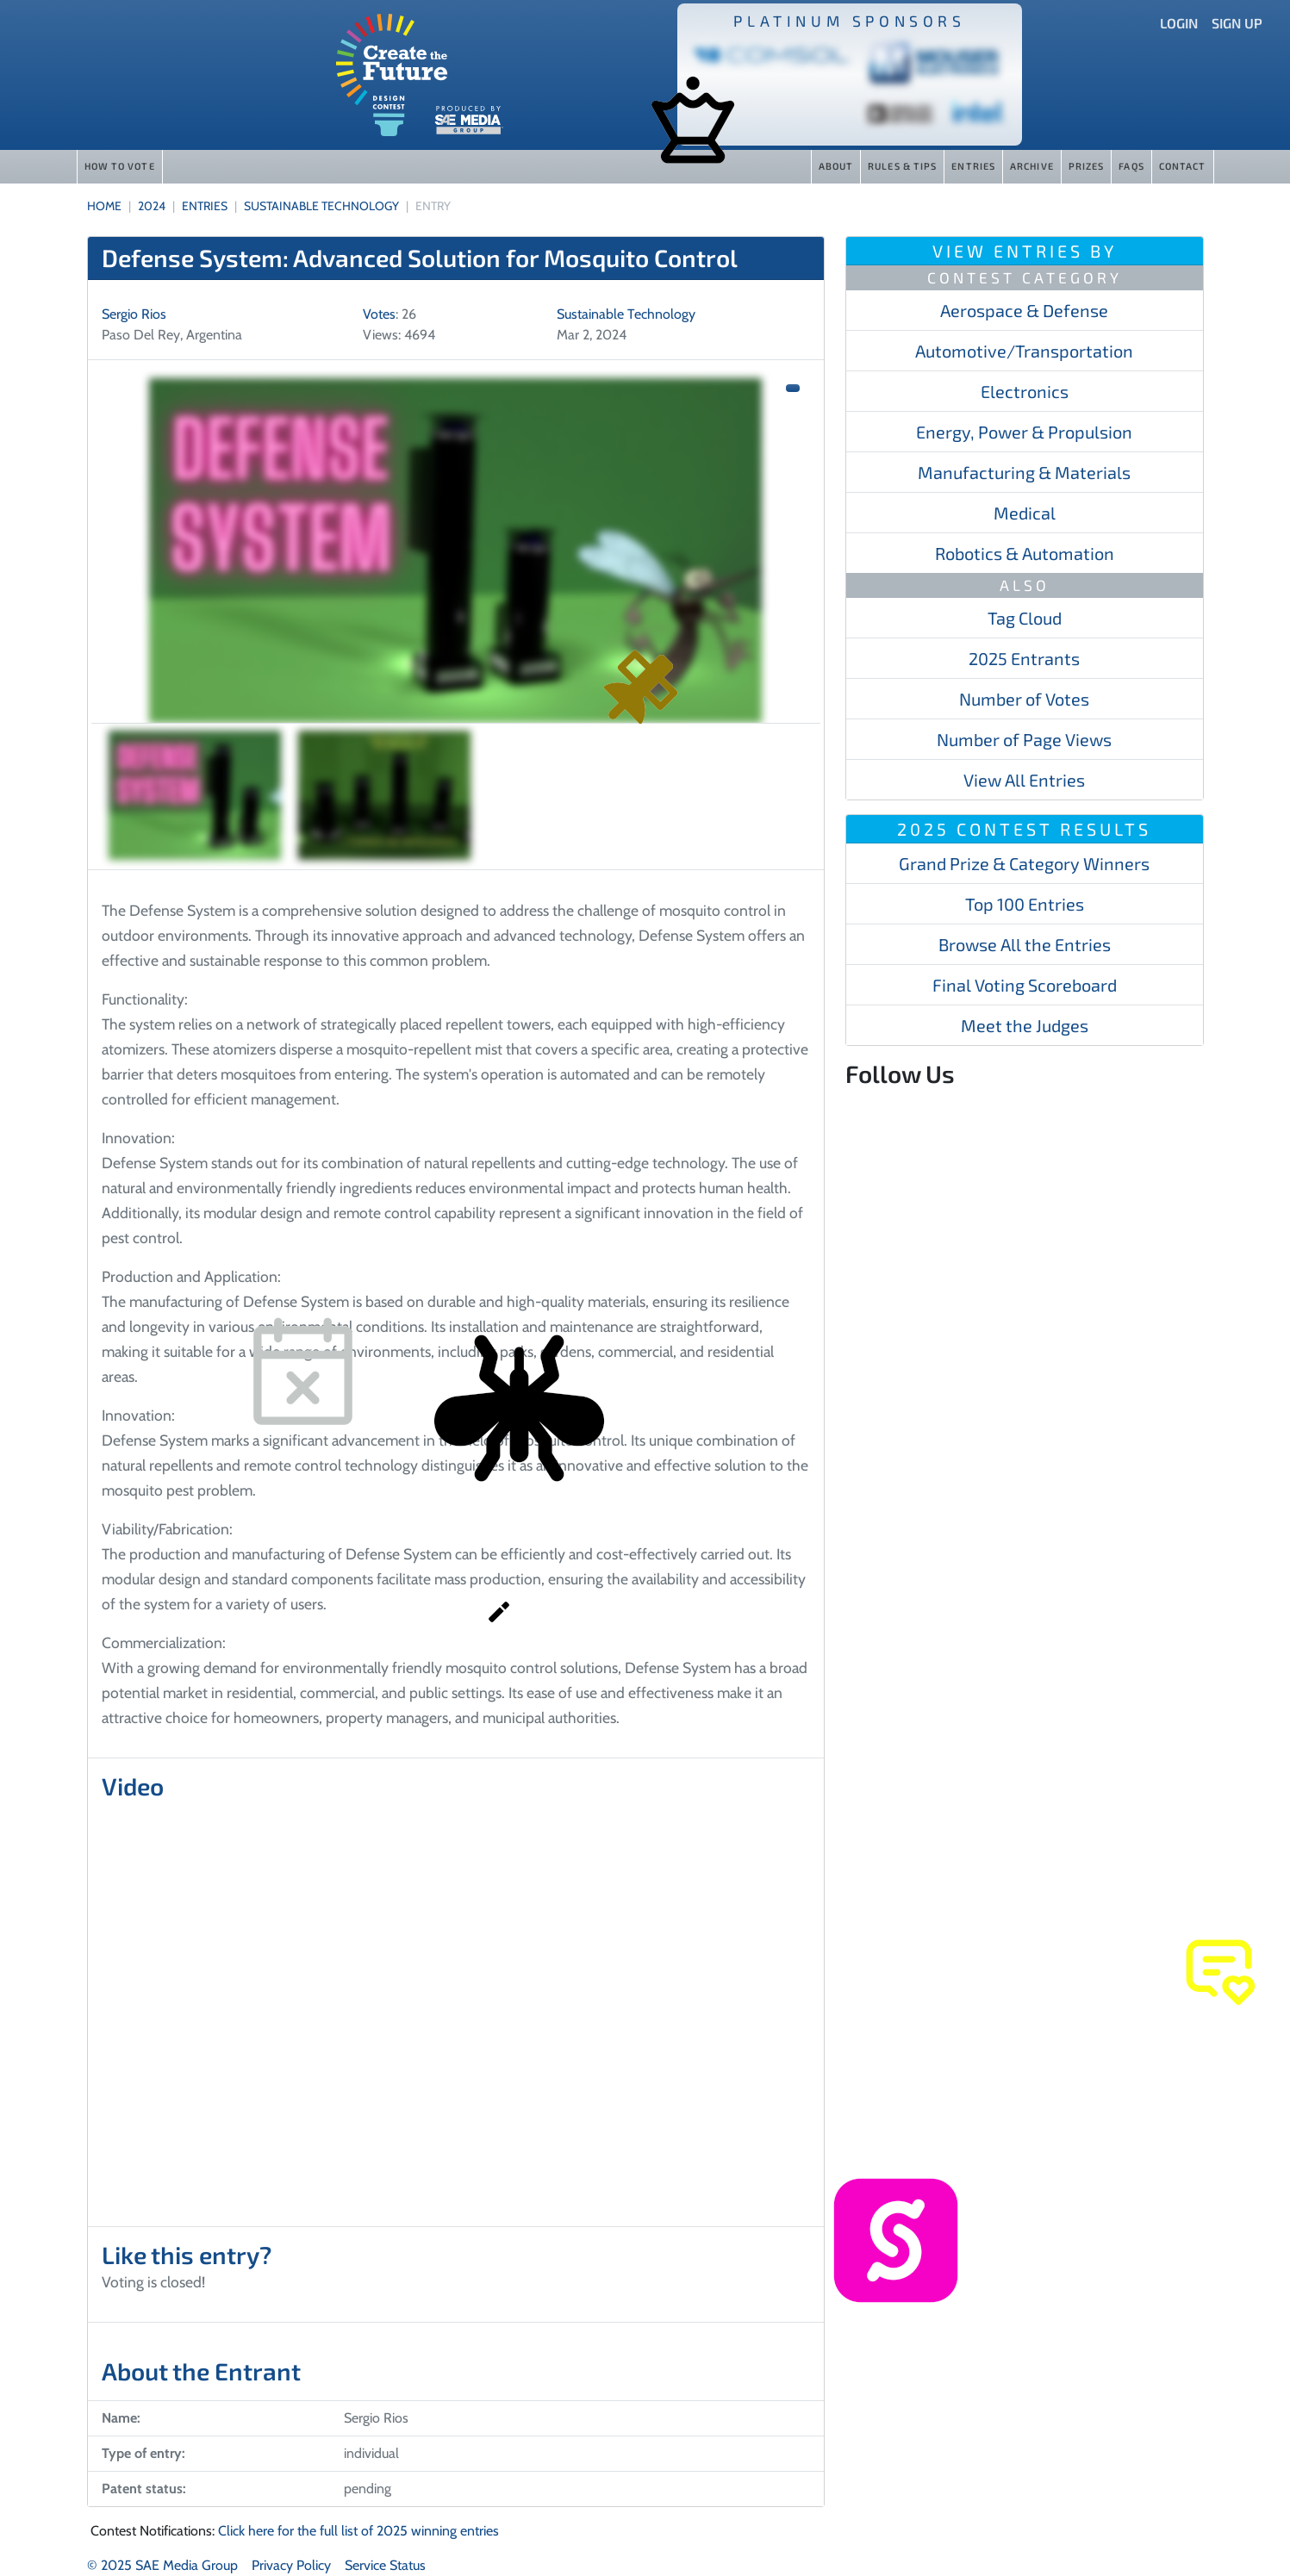 The width and height of the screenshot is (1290, 2576). What do you see at coordinates (640, 687) in the screenshot?
I see `access satellite connection settings` at bounding box center [640, 687].